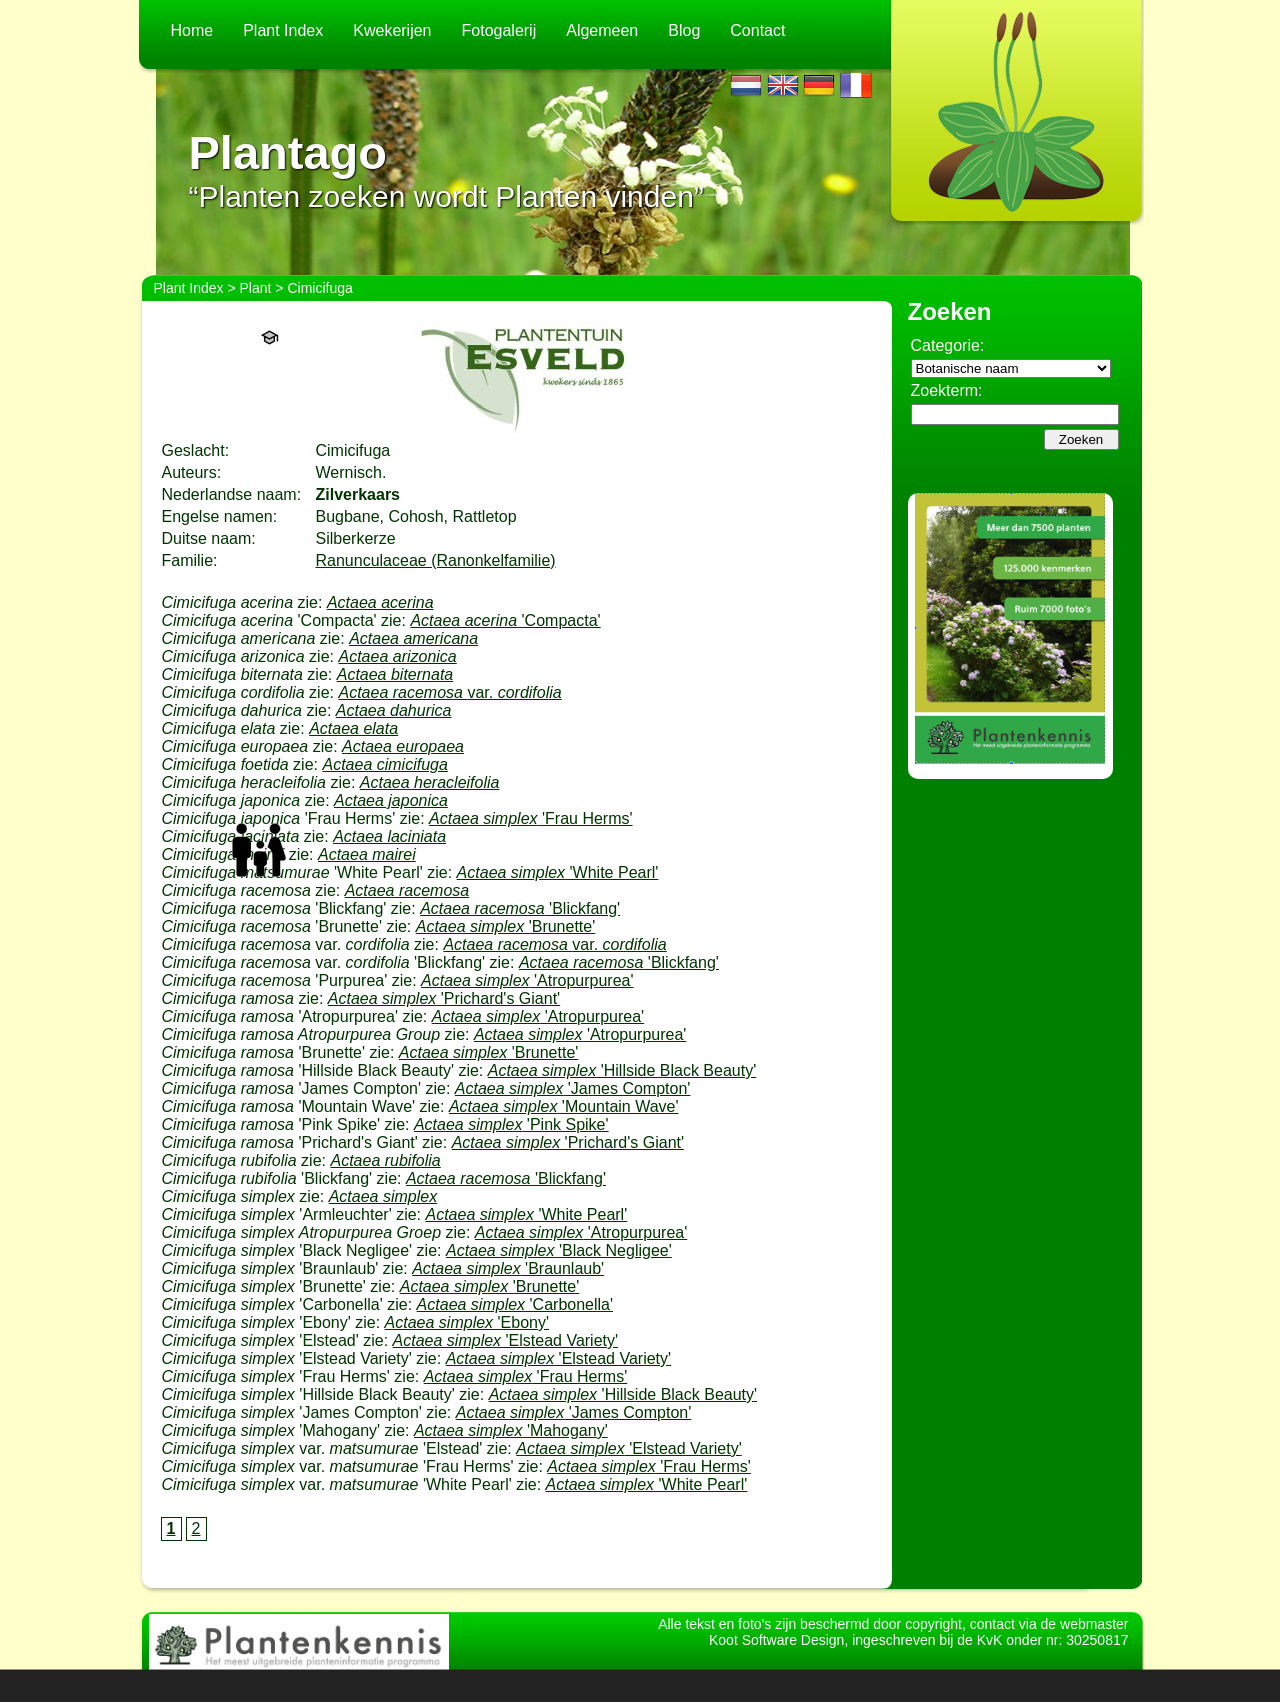 The height and width of the screenshot is (1702, 1280). I want to click on indicates family restroom availability, so click(259, 850).